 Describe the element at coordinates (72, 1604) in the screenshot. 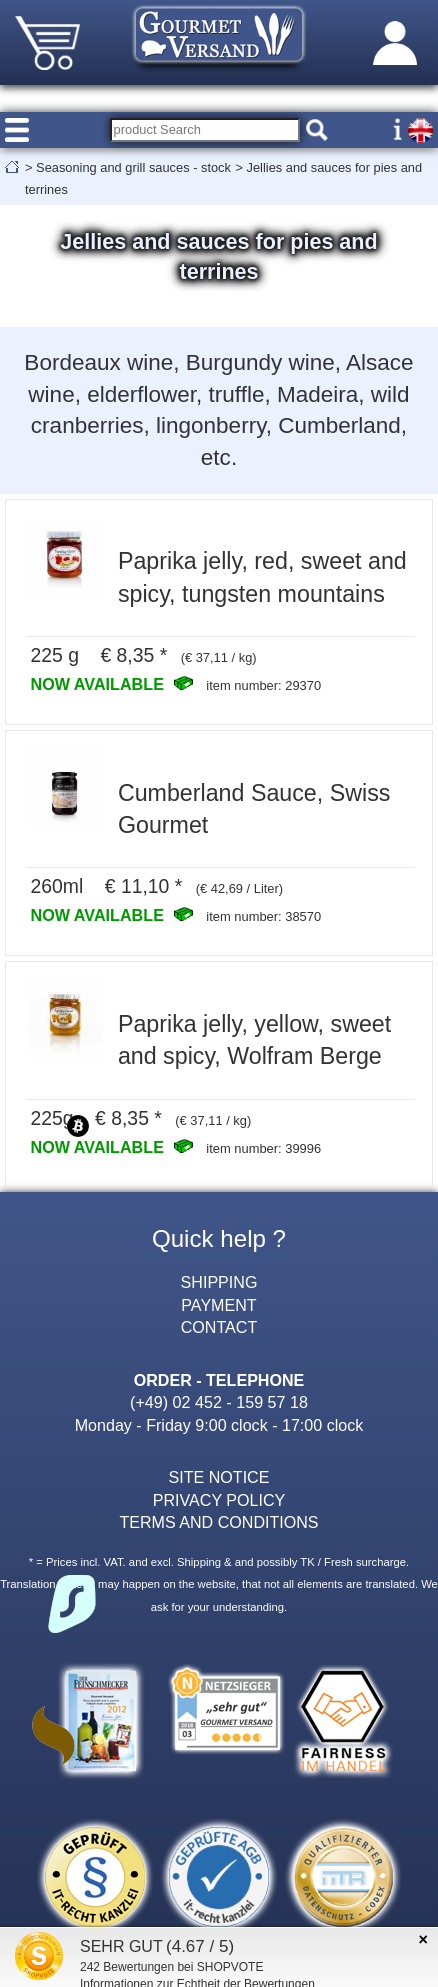

I see `open surfshark vpn app` at that location.